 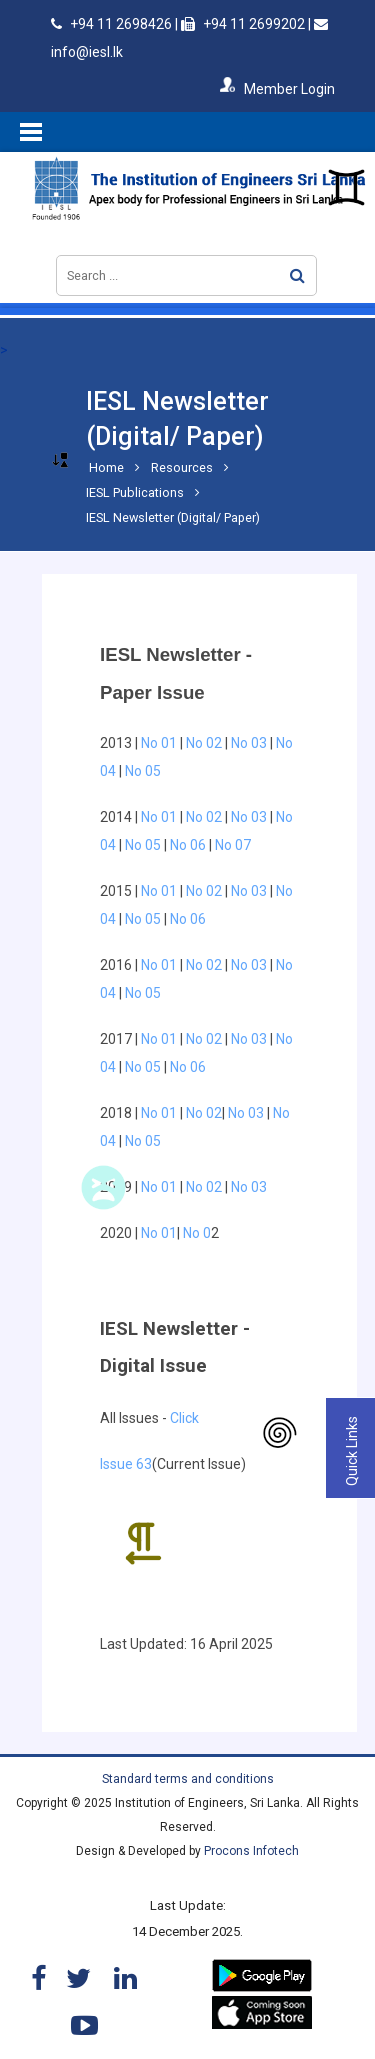 I want to click on gemini zodiac sign symbol, so click(x=346, y=187).